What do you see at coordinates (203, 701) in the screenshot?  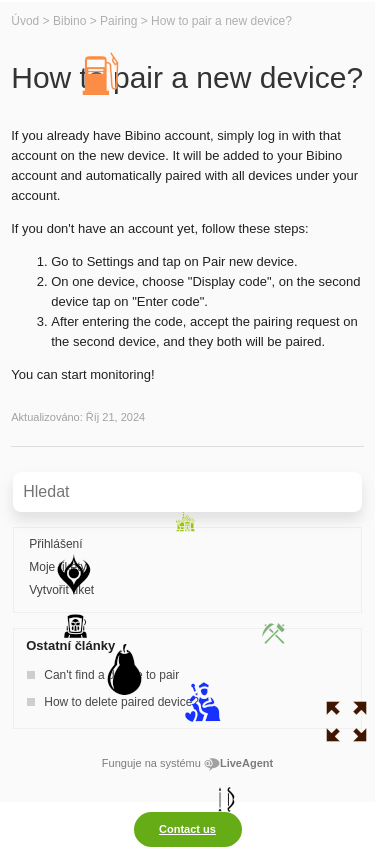 I see `the empress tarot card` at bounding box center [203, 701].